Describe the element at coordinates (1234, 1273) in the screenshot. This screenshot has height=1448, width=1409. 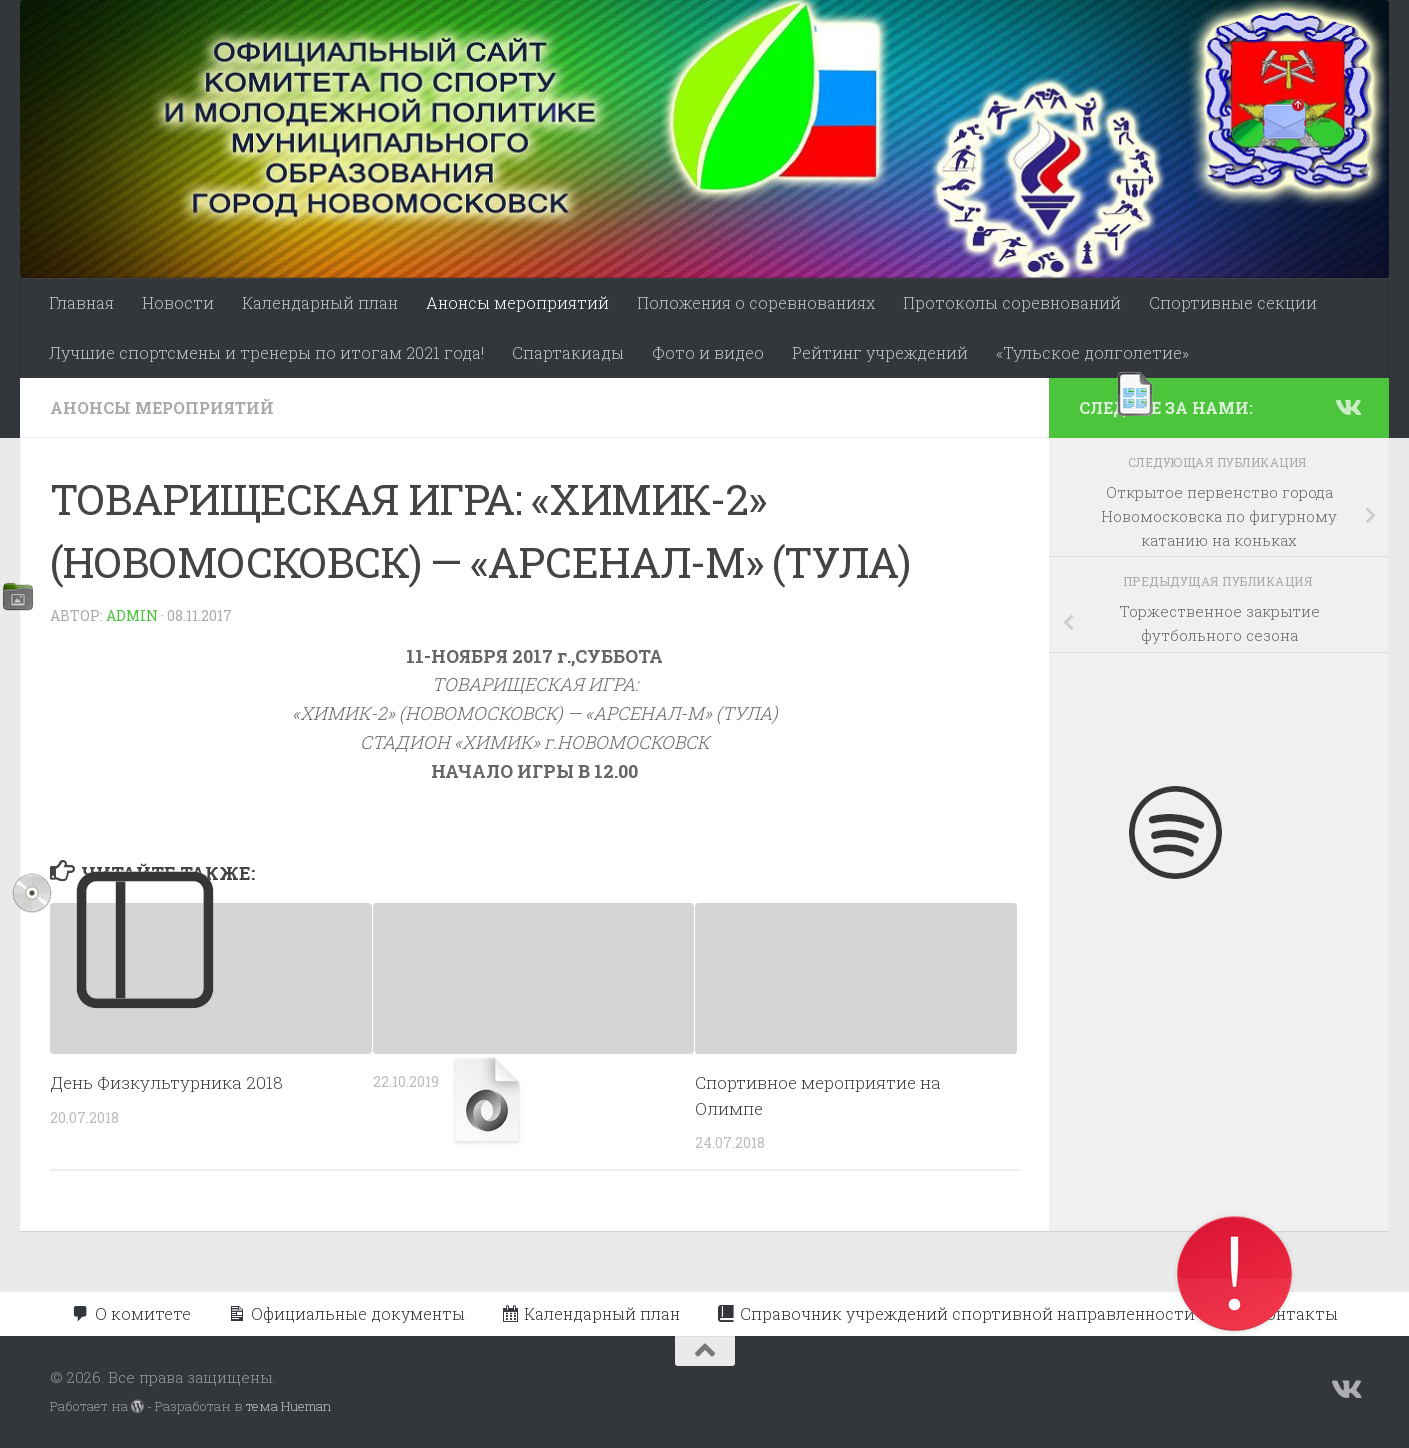
I see `indicates a warning or alert requiring attention` at that location.